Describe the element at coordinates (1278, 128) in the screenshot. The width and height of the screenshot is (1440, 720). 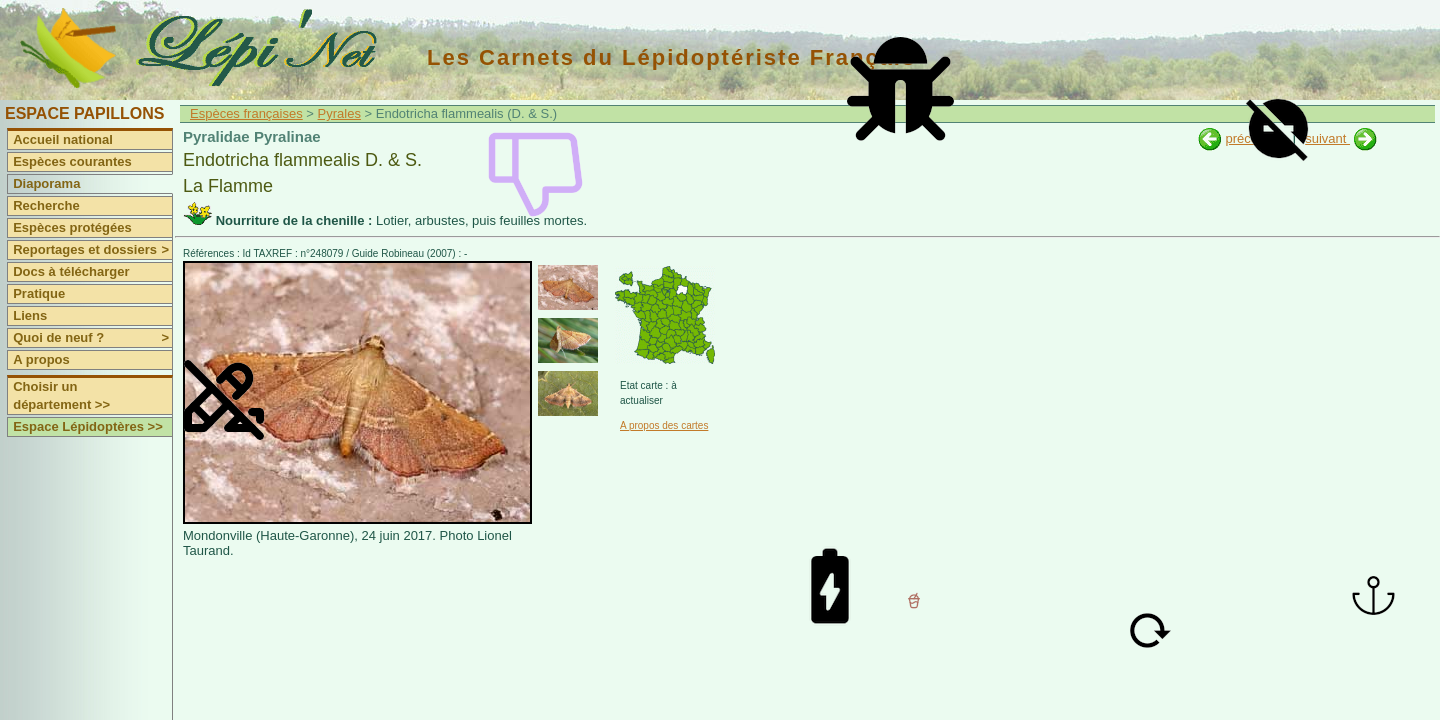
I see `do not disturb mode is disabled` at that location.